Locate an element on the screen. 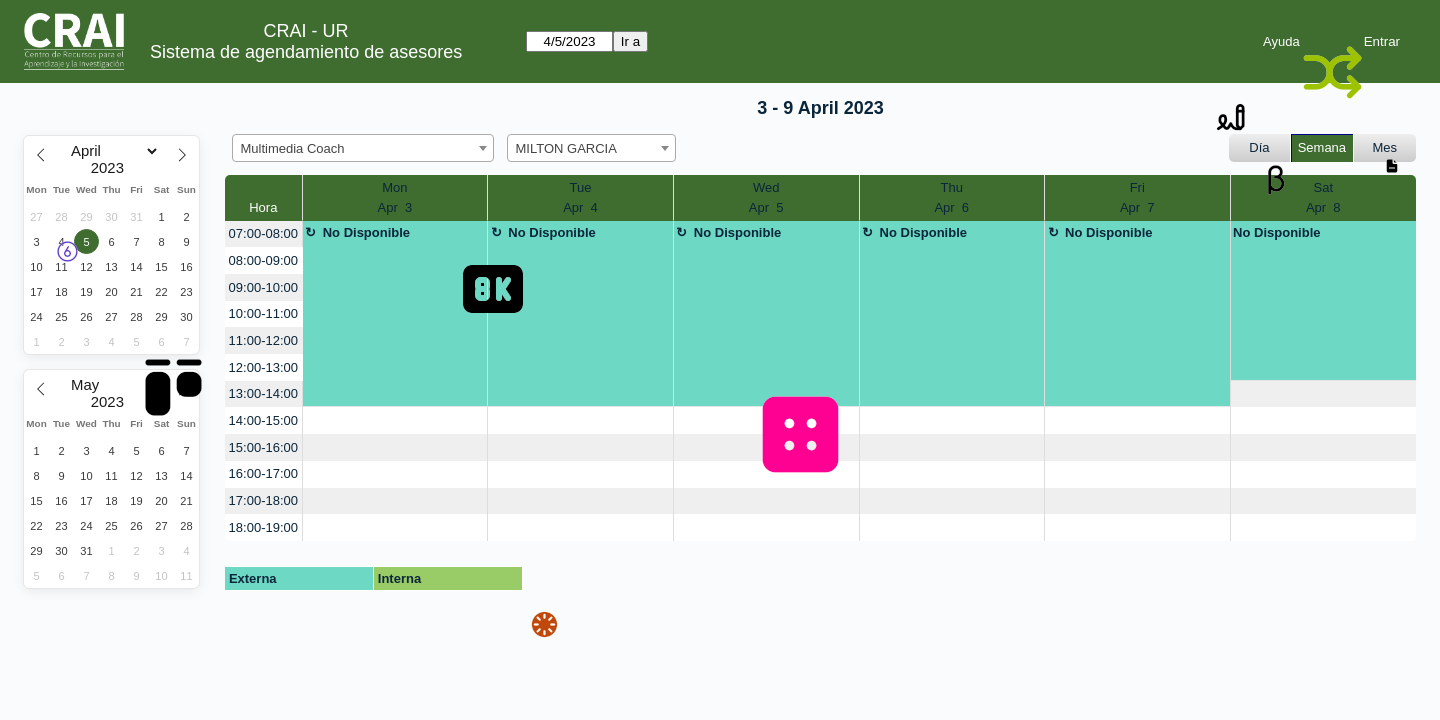 This screenshot has height=720, width=1440. sign a document or form is located at coordinates (1231, 118).